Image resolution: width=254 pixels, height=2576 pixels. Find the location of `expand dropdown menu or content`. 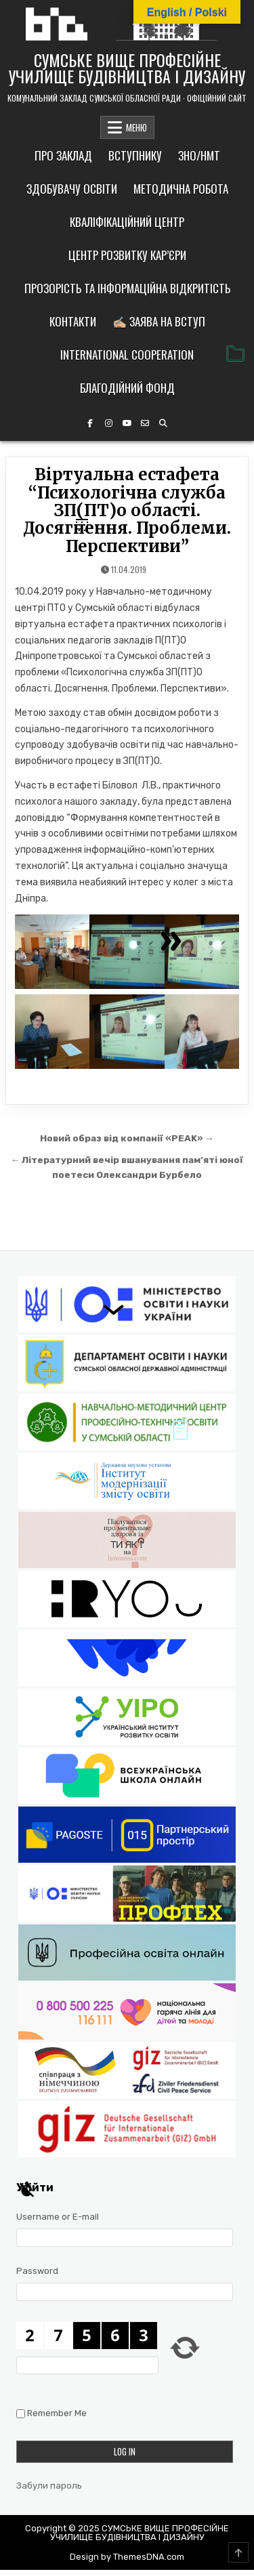

expand dropdown menu or content is located at coordinates (113, 1309).